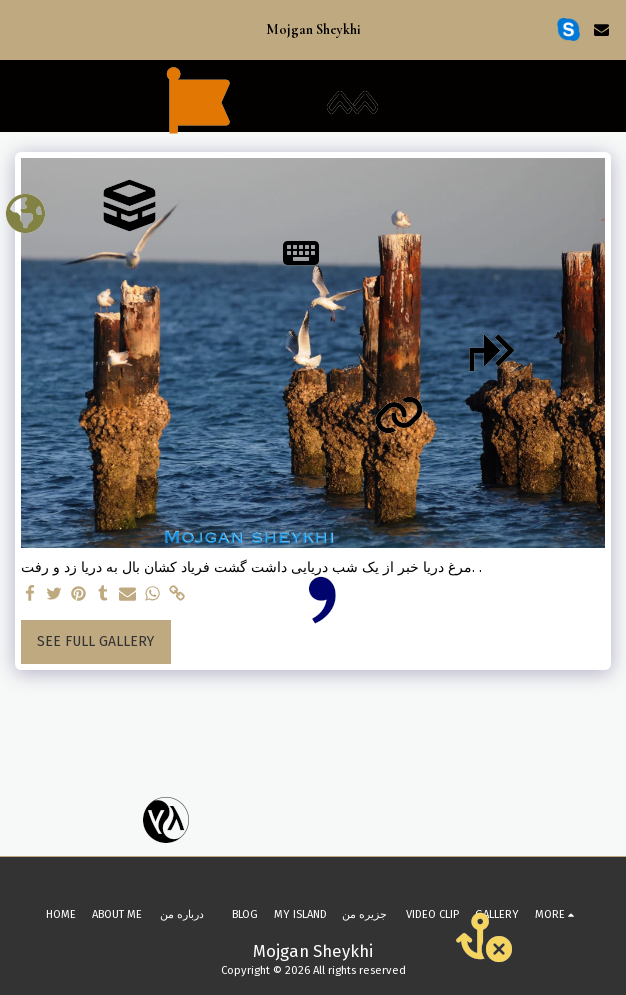 This screenshot has height=995, width=626. What do you see at coordinates (483, 936) in the screenshot?
I see `remove a saved anchor point or location` at bounding box center [483, 936].